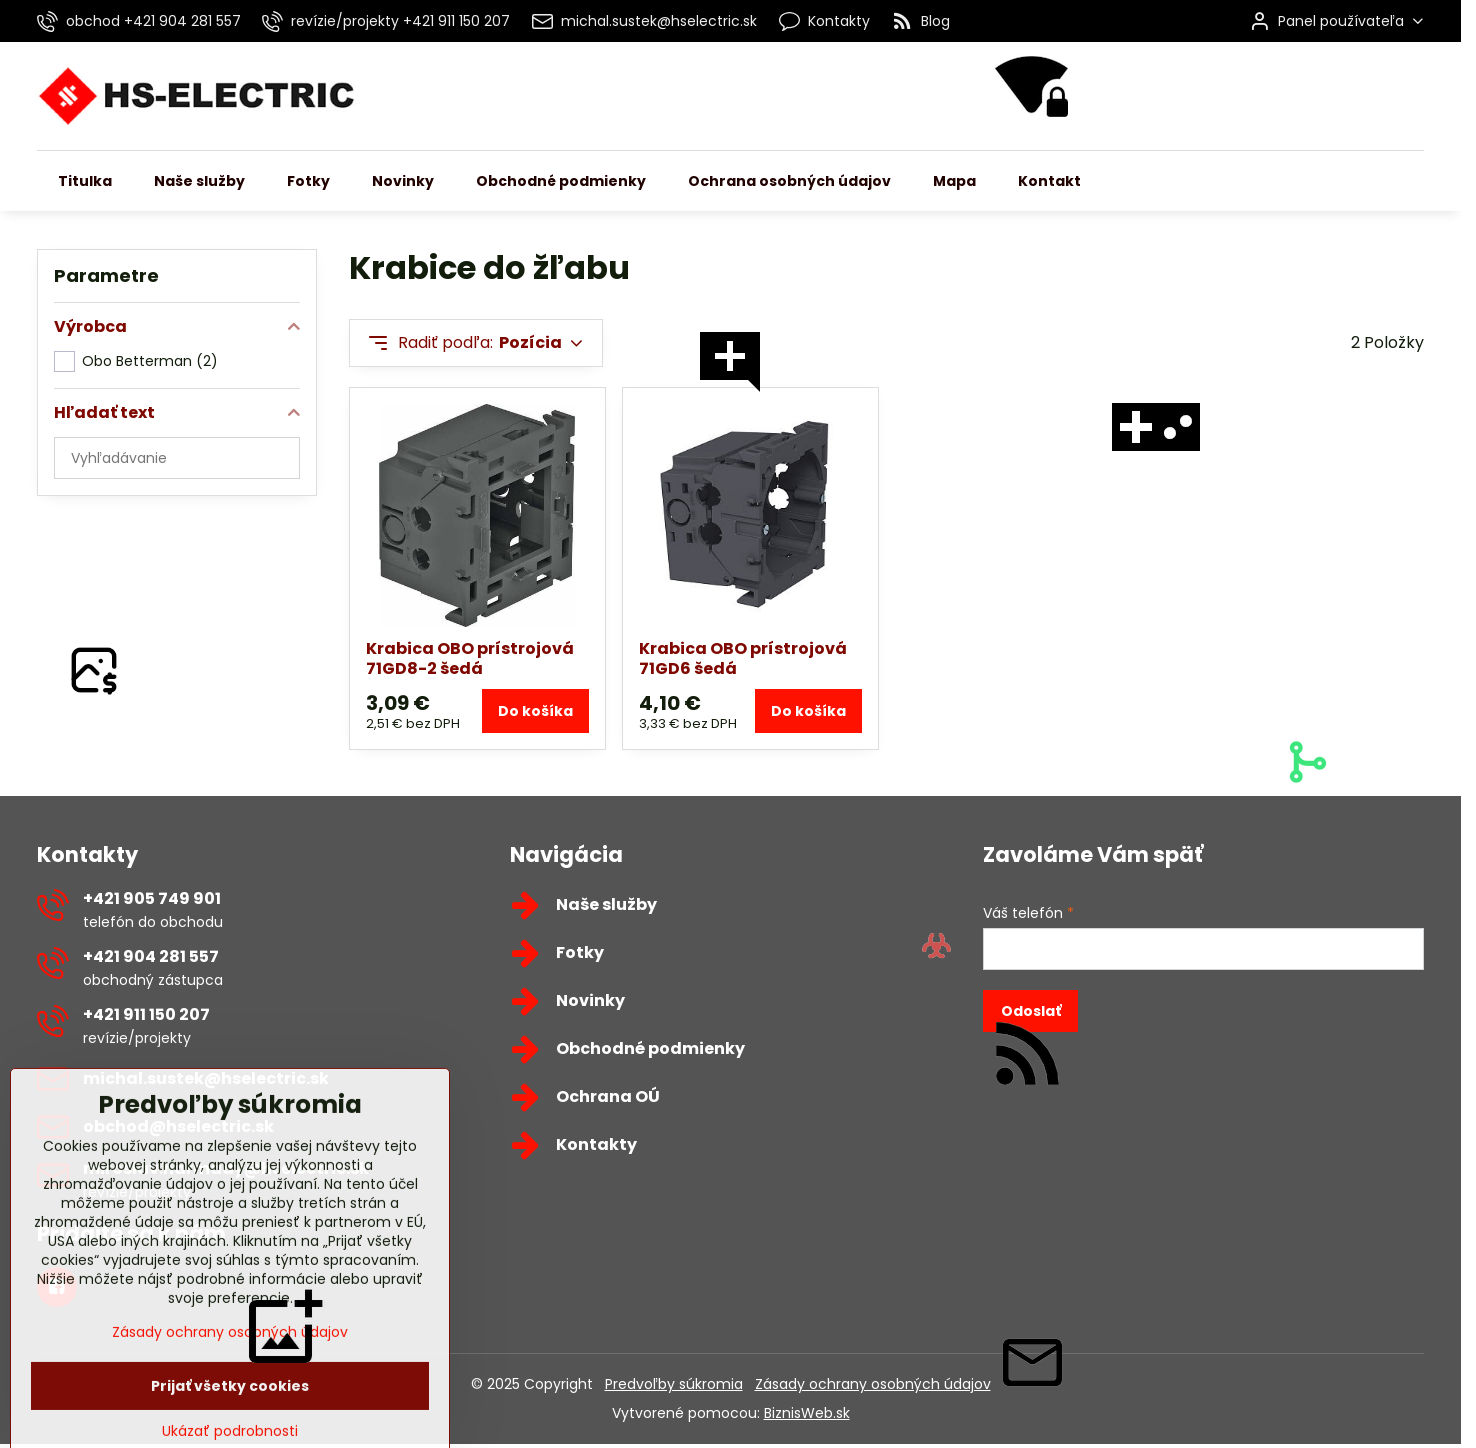 The height and width of the screenshot is (1448, 1476). I want to click on view paid or premium photos, so click(94, 670).